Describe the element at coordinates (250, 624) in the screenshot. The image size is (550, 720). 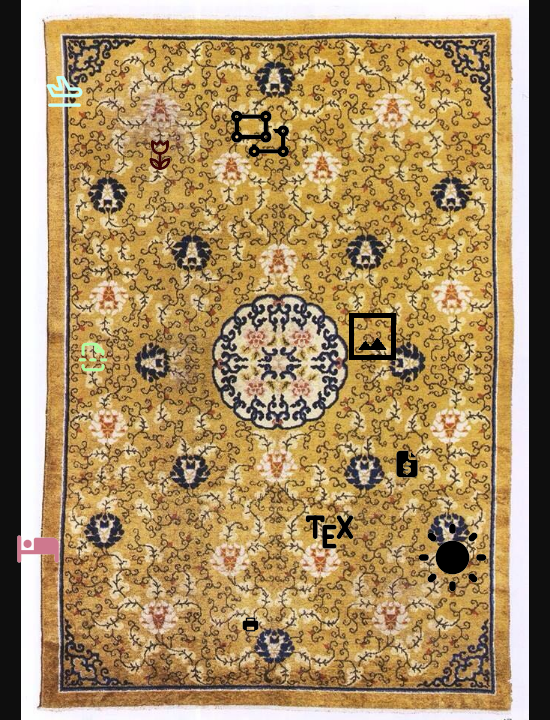
I see `print the current document` at that location.